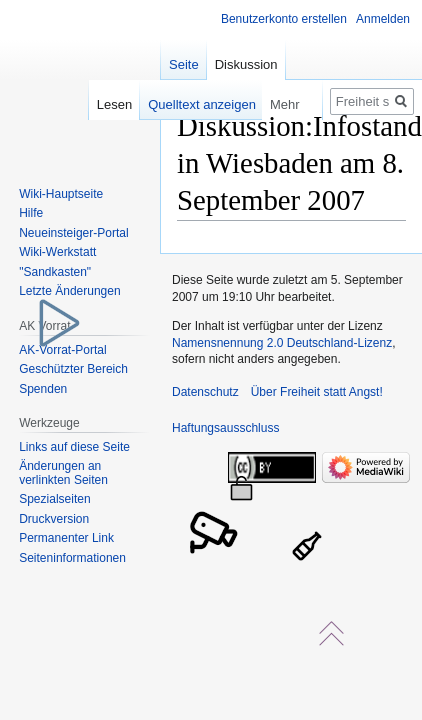 The width and height of the screenshot is (422, 720). I want to click on play media or video content, so click(54, 323).